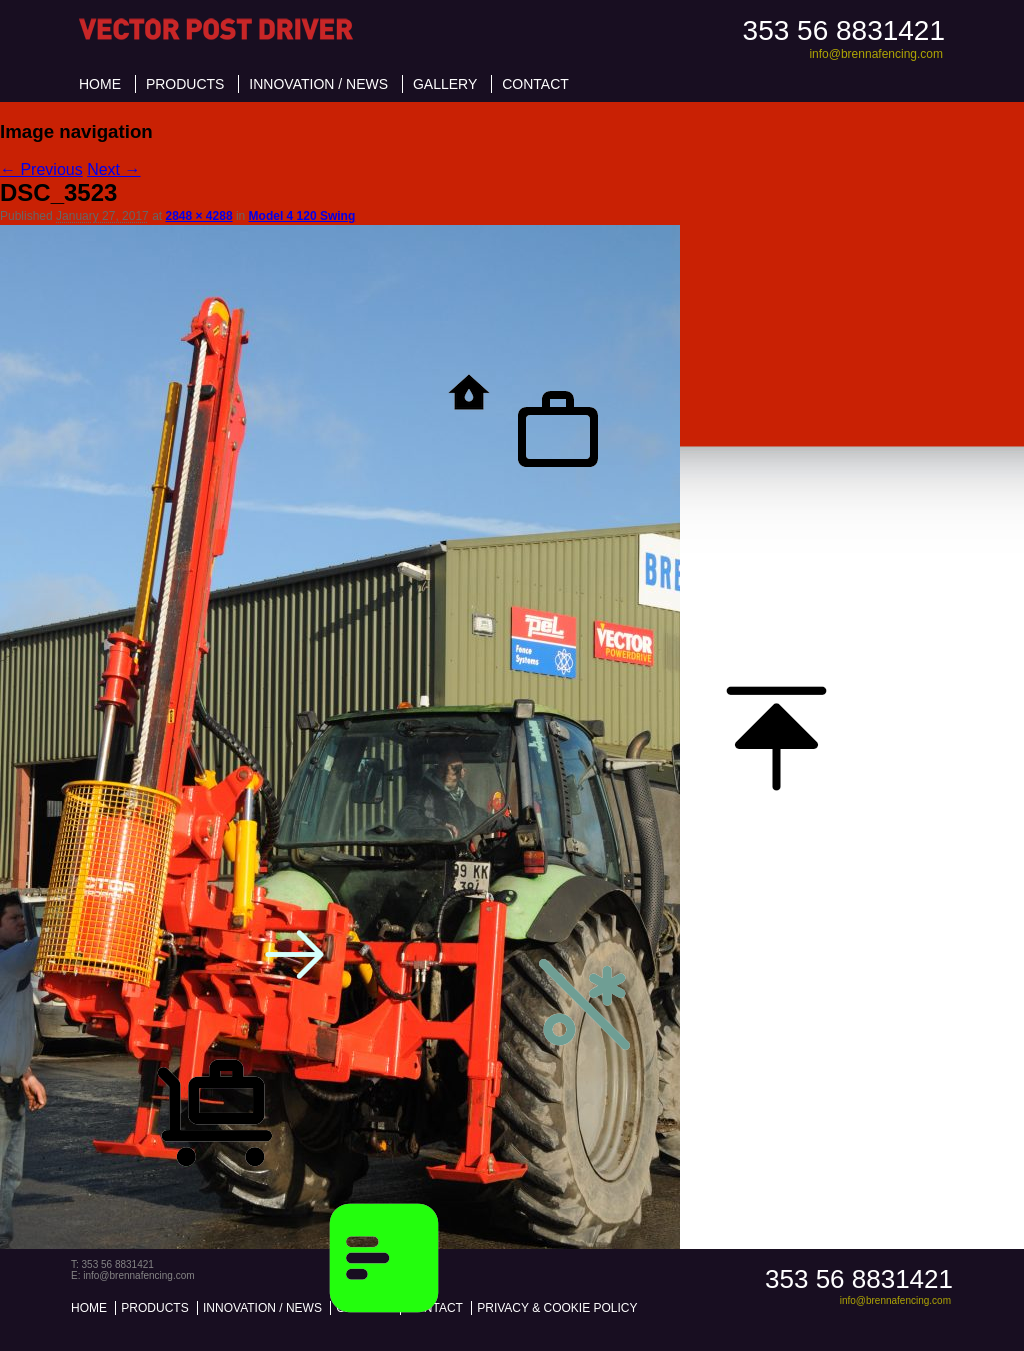 This screenshot has height=1351, width=1024. What do you see at coordinates (776, 736) in the screenshot?
I see `upload a file or document` at bounding box center [776, 736].